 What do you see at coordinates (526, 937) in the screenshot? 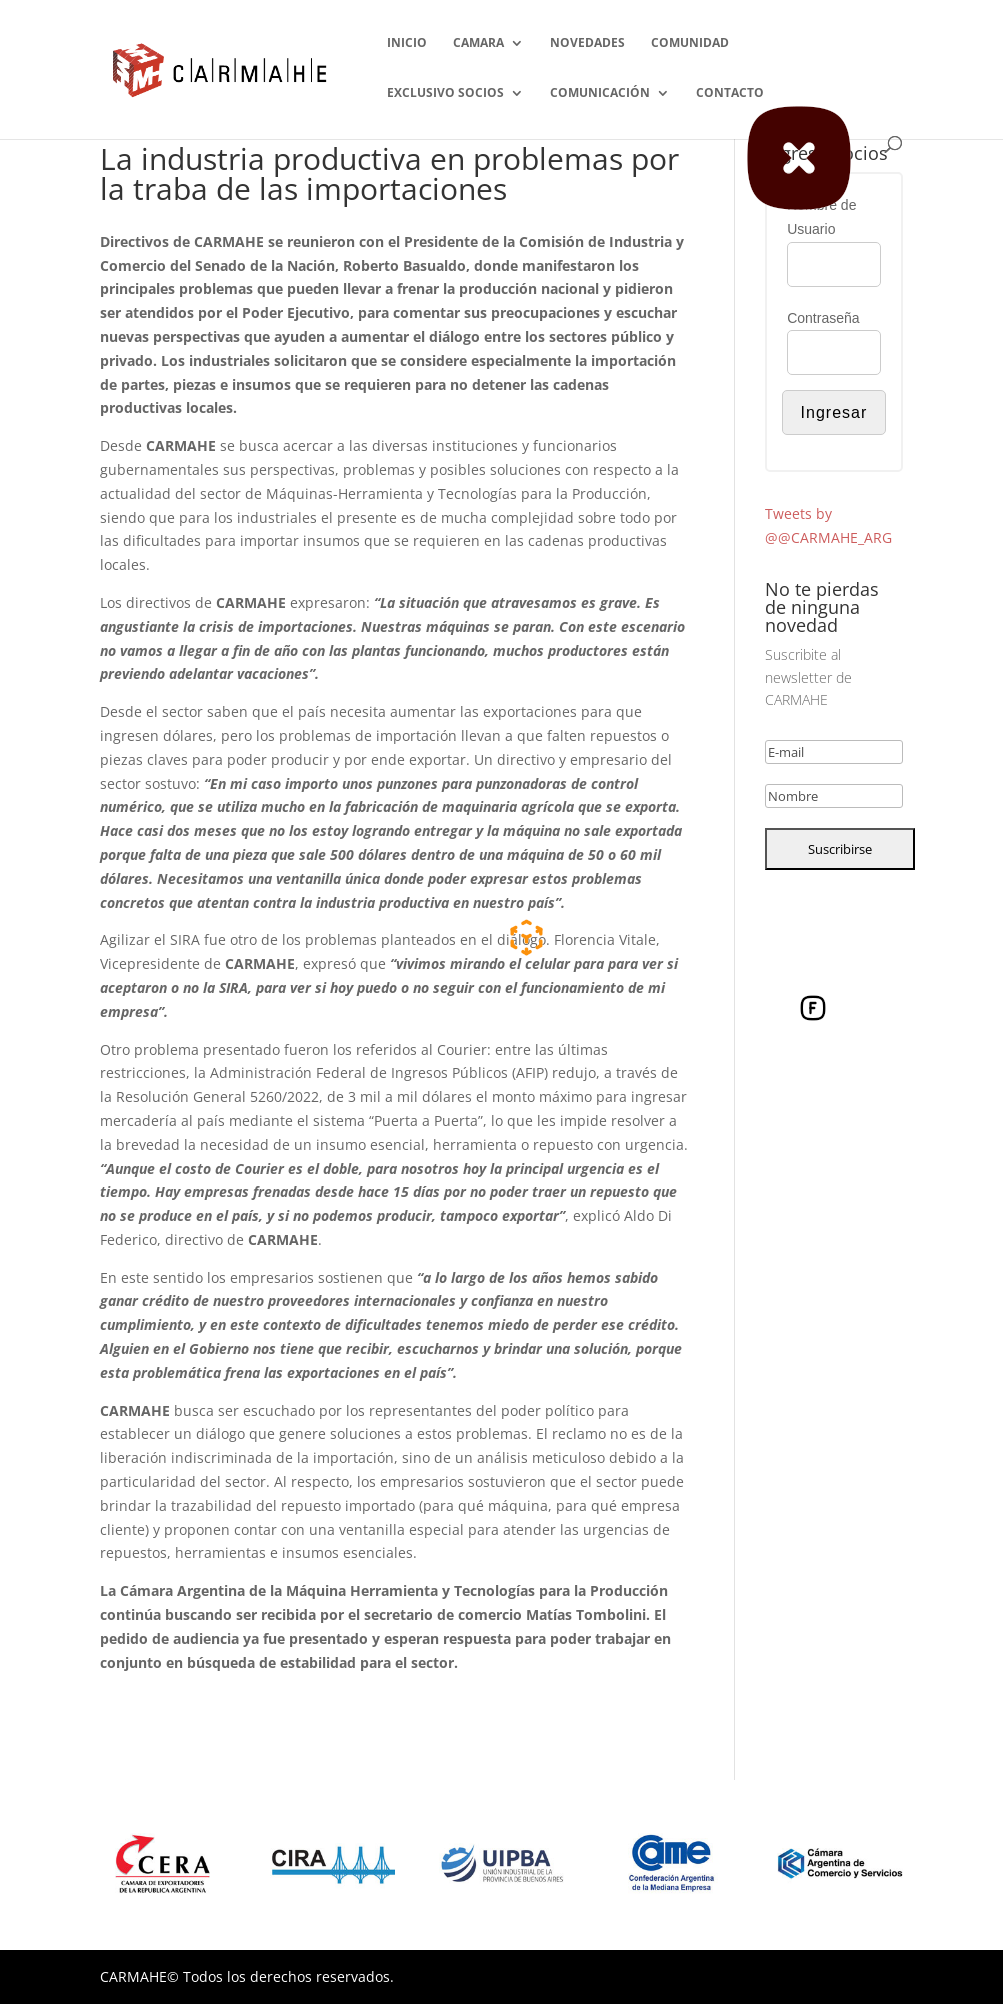
I see `access 3D modeling or spatial view options` at bounding box center [526, 937].